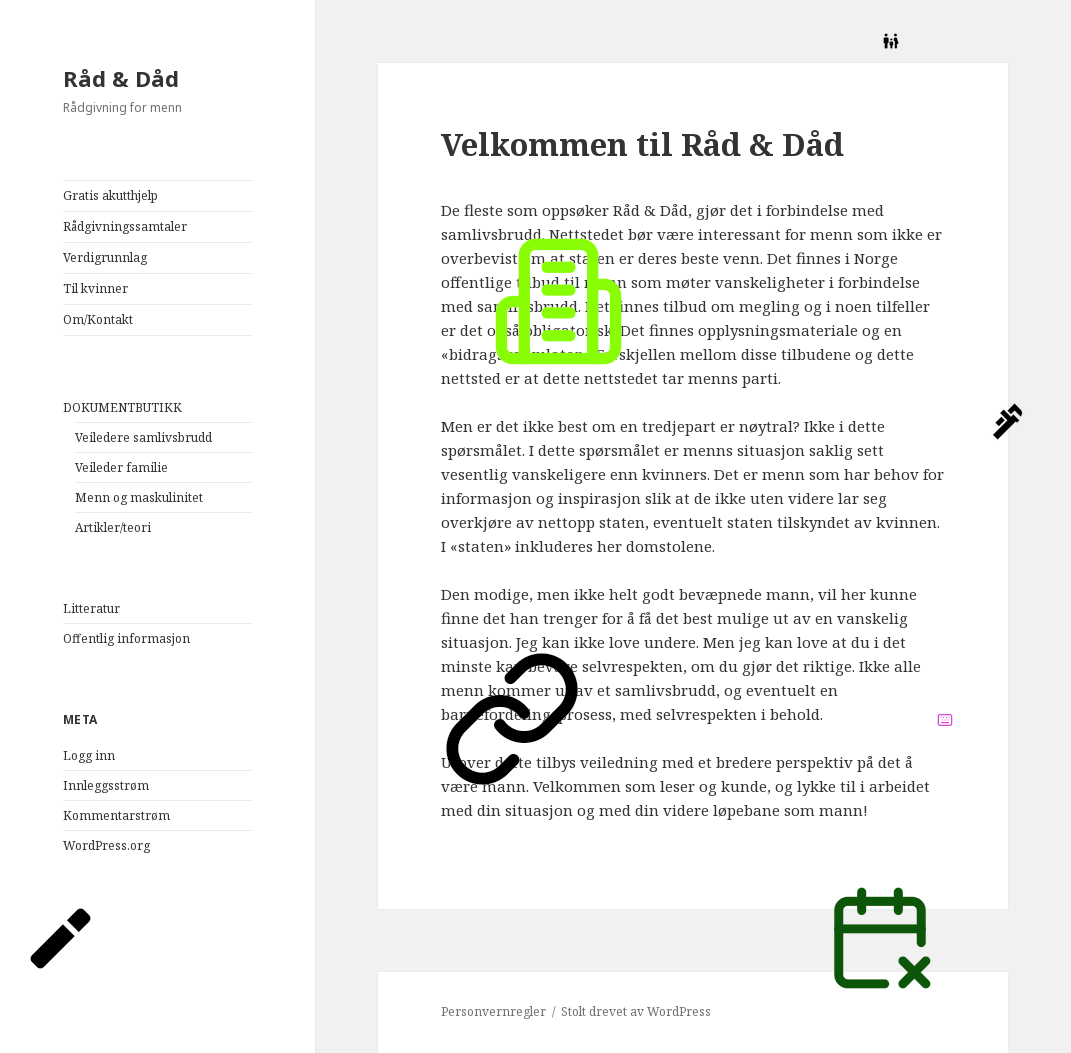 The height and width of the screenshot is (1053, 1071). Describe the element at coordinates (1007, 421) in the screenshot. I see `access plumbing services or repairs` at that location.